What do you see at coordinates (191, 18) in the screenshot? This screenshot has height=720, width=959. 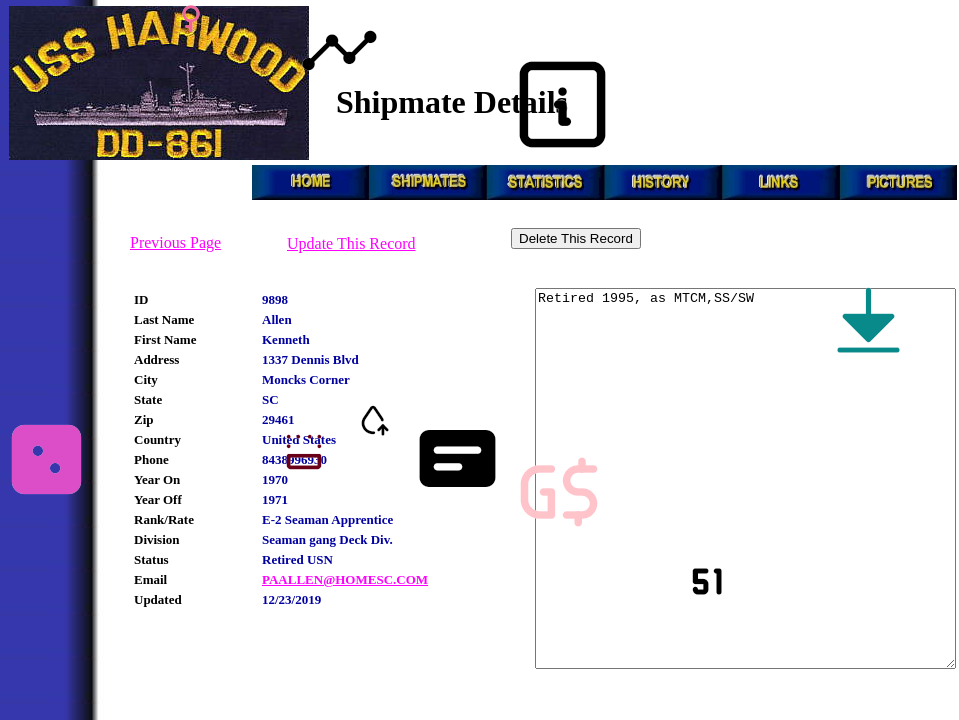 I see `indicates demigirl gender identity` at bounding box center [191, 18].